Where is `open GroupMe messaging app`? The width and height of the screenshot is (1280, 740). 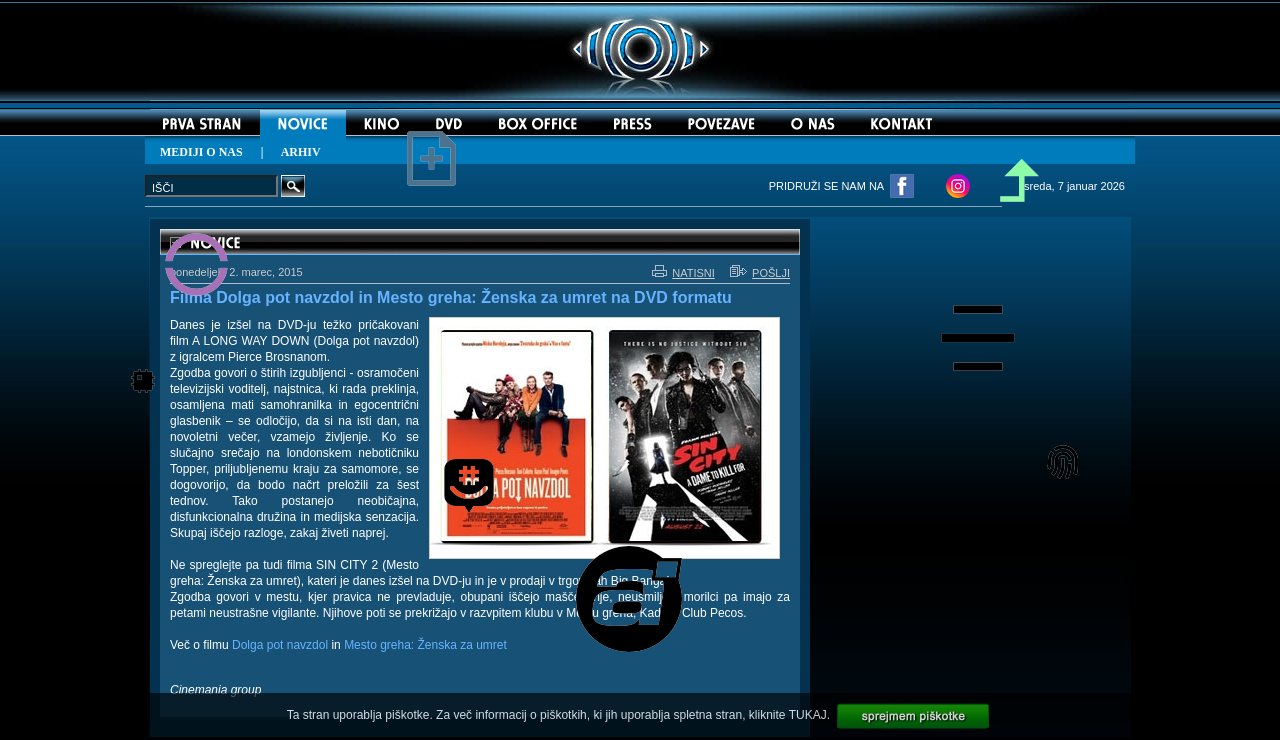
open GroupMe messaging app is located at coordinates (469, 486).